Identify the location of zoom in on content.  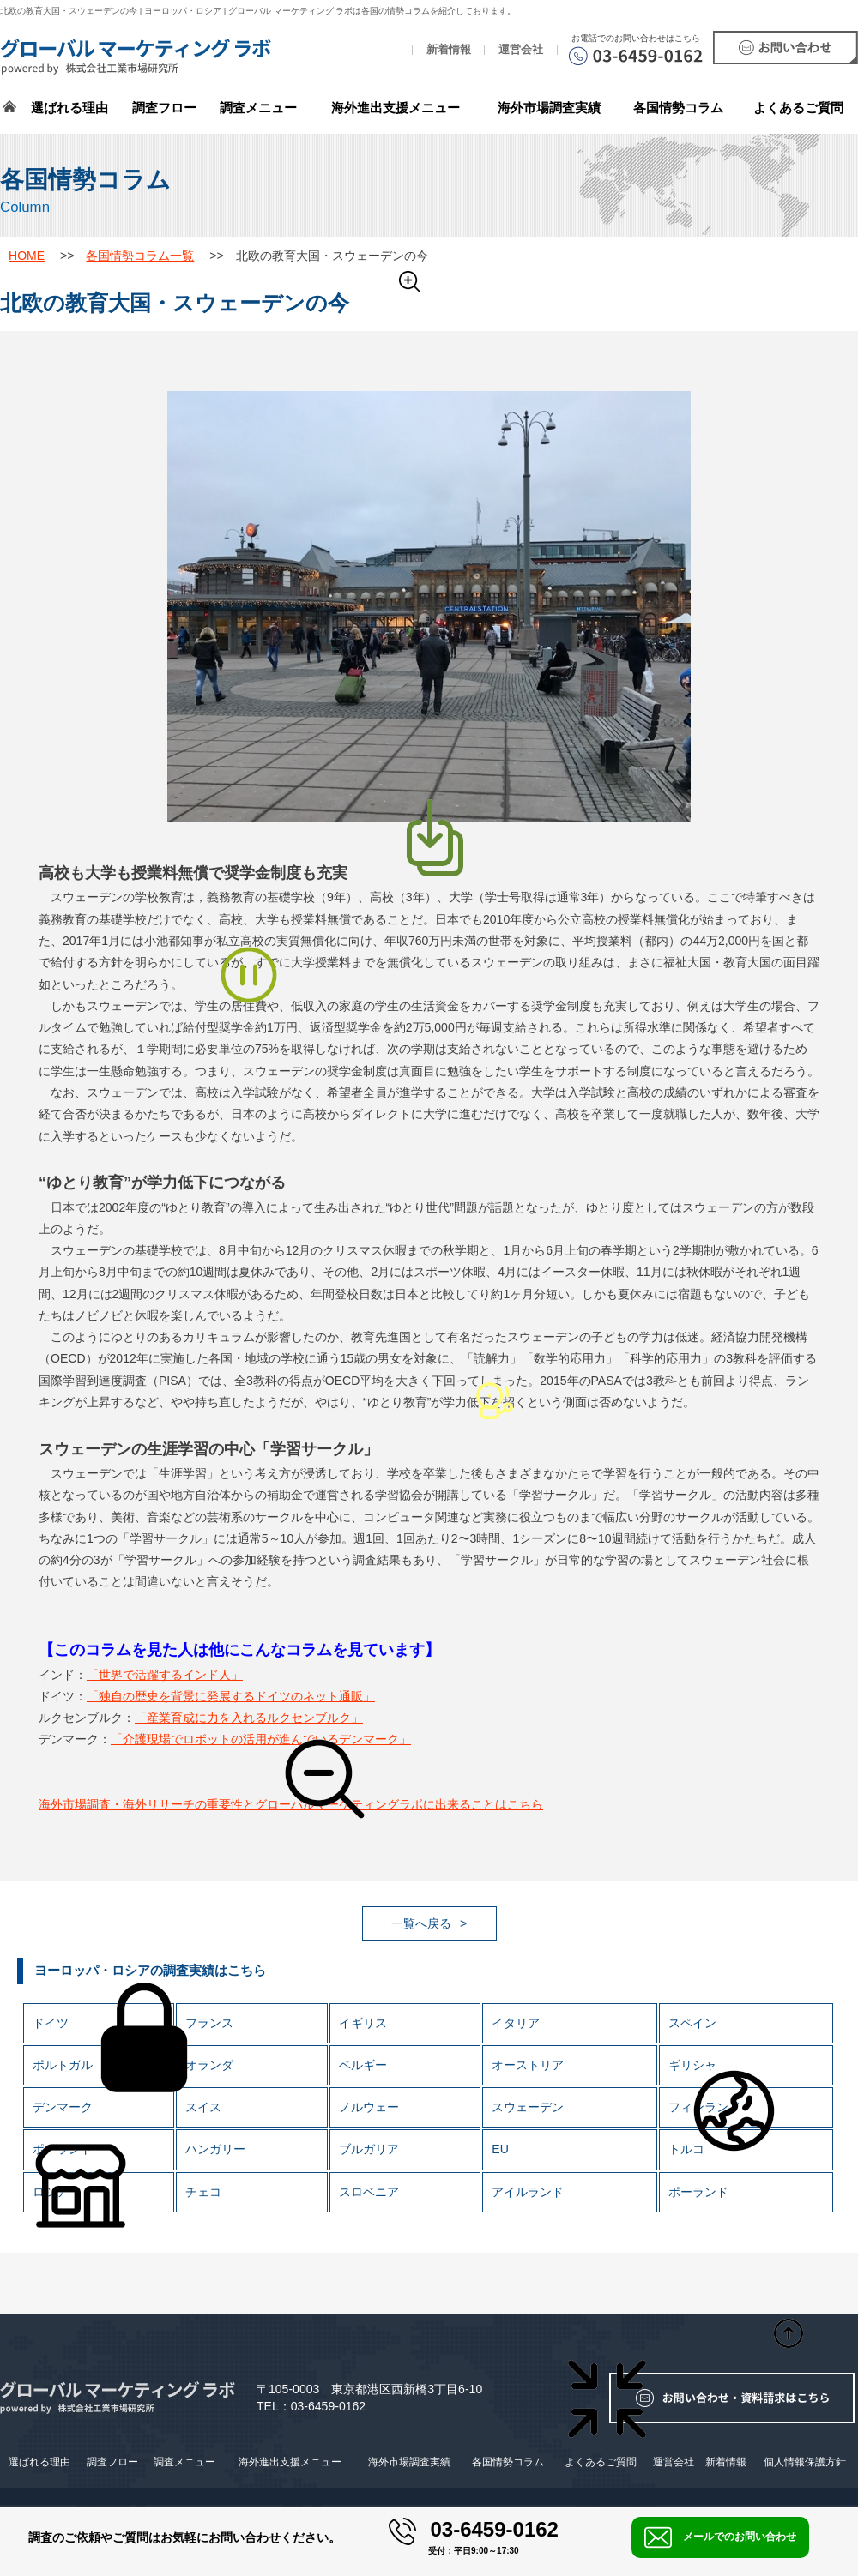
(409, 281).